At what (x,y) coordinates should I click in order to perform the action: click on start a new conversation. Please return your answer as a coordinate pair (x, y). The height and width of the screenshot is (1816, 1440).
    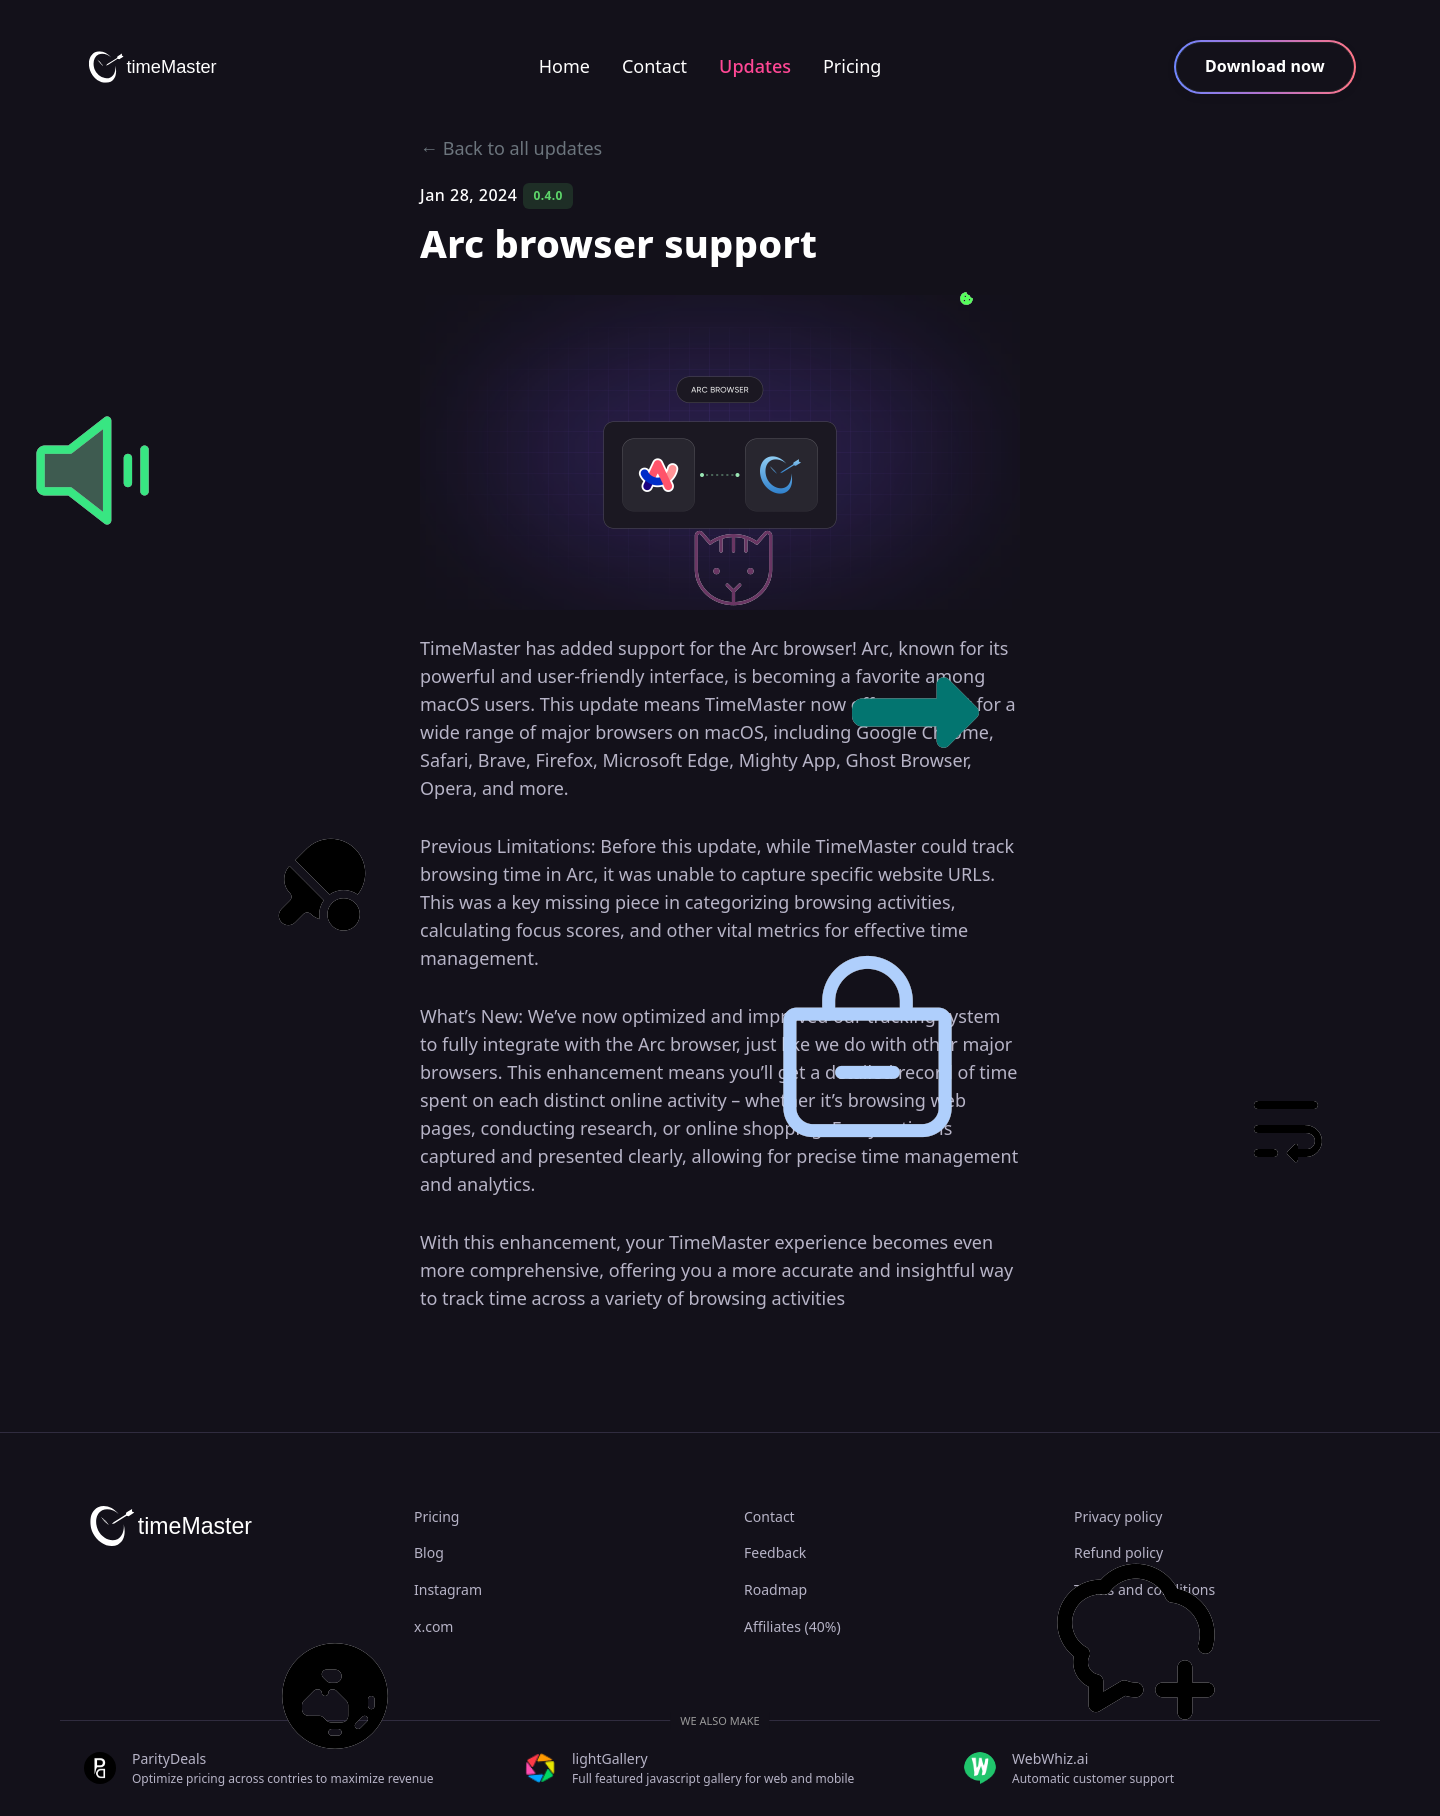
    Looking at the image, I should click on (1133, 1638).